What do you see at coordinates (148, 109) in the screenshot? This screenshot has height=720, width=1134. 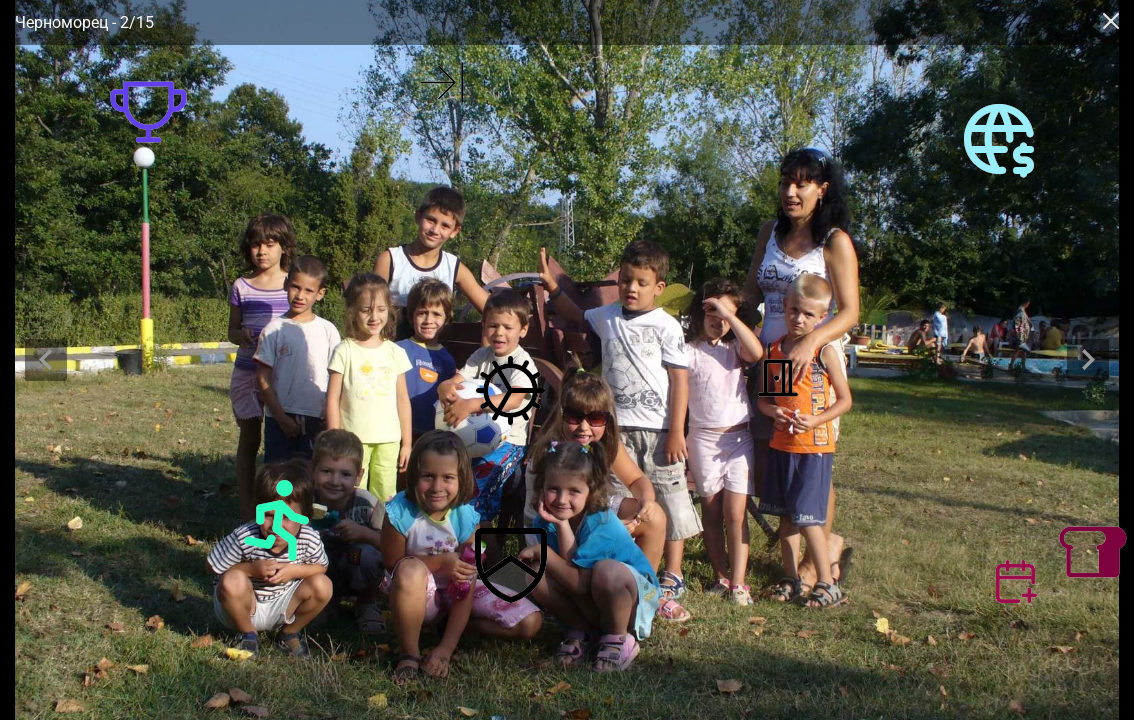 I see `view achievements or awards` at bounding box center [148, 109].